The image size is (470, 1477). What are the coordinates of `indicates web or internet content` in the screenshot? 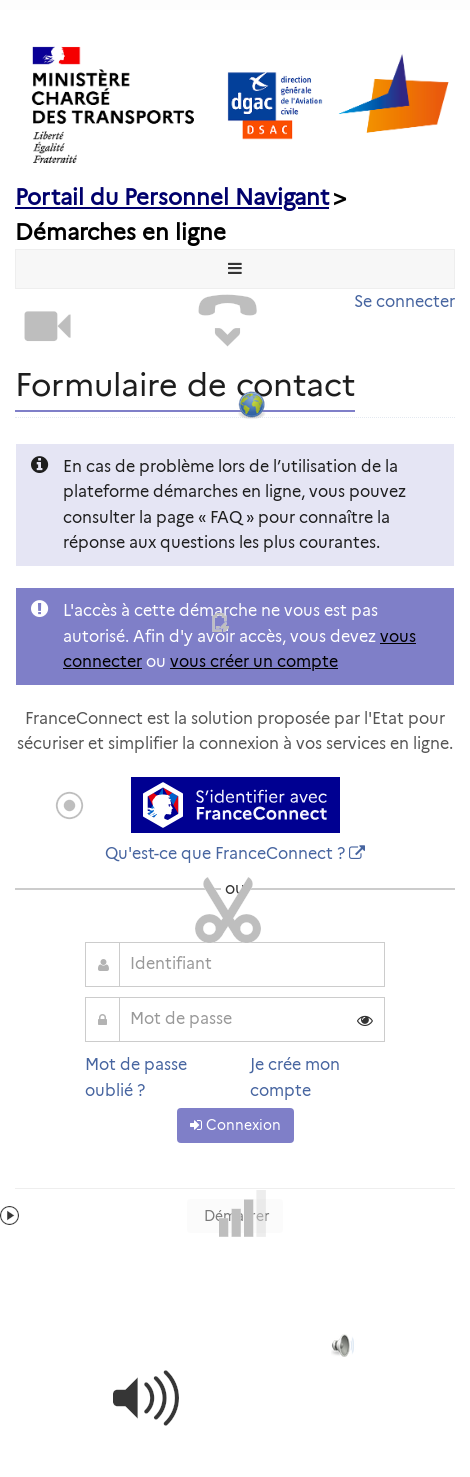 It's located at (252, 405).